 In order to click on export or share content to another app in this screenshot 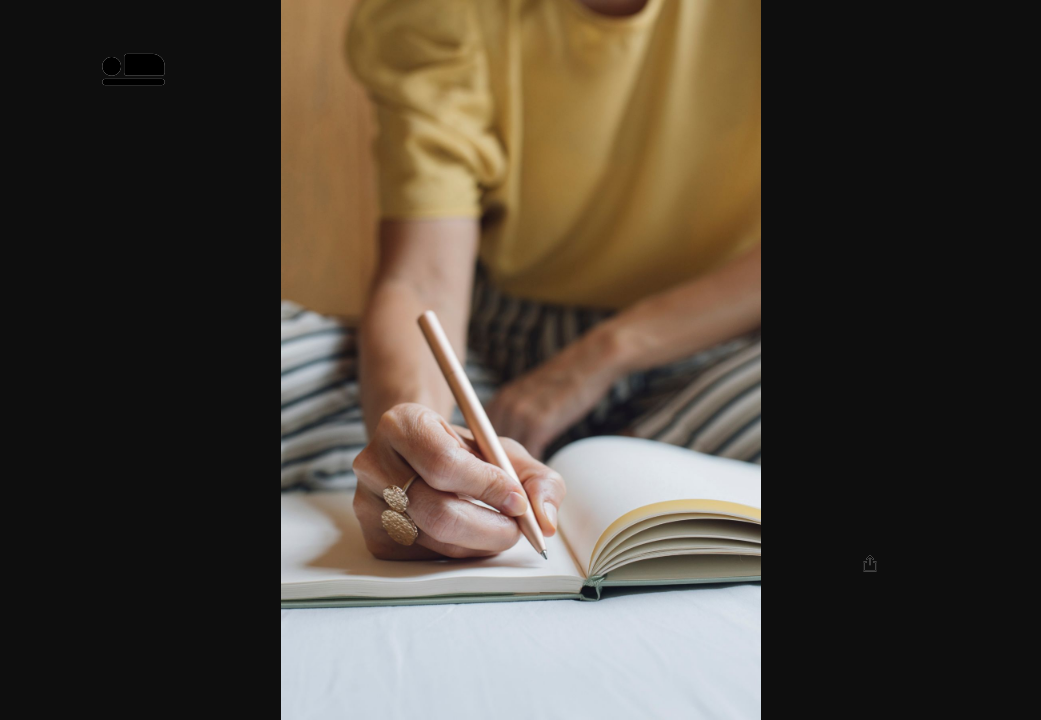, I will do `click(870, 564)`.